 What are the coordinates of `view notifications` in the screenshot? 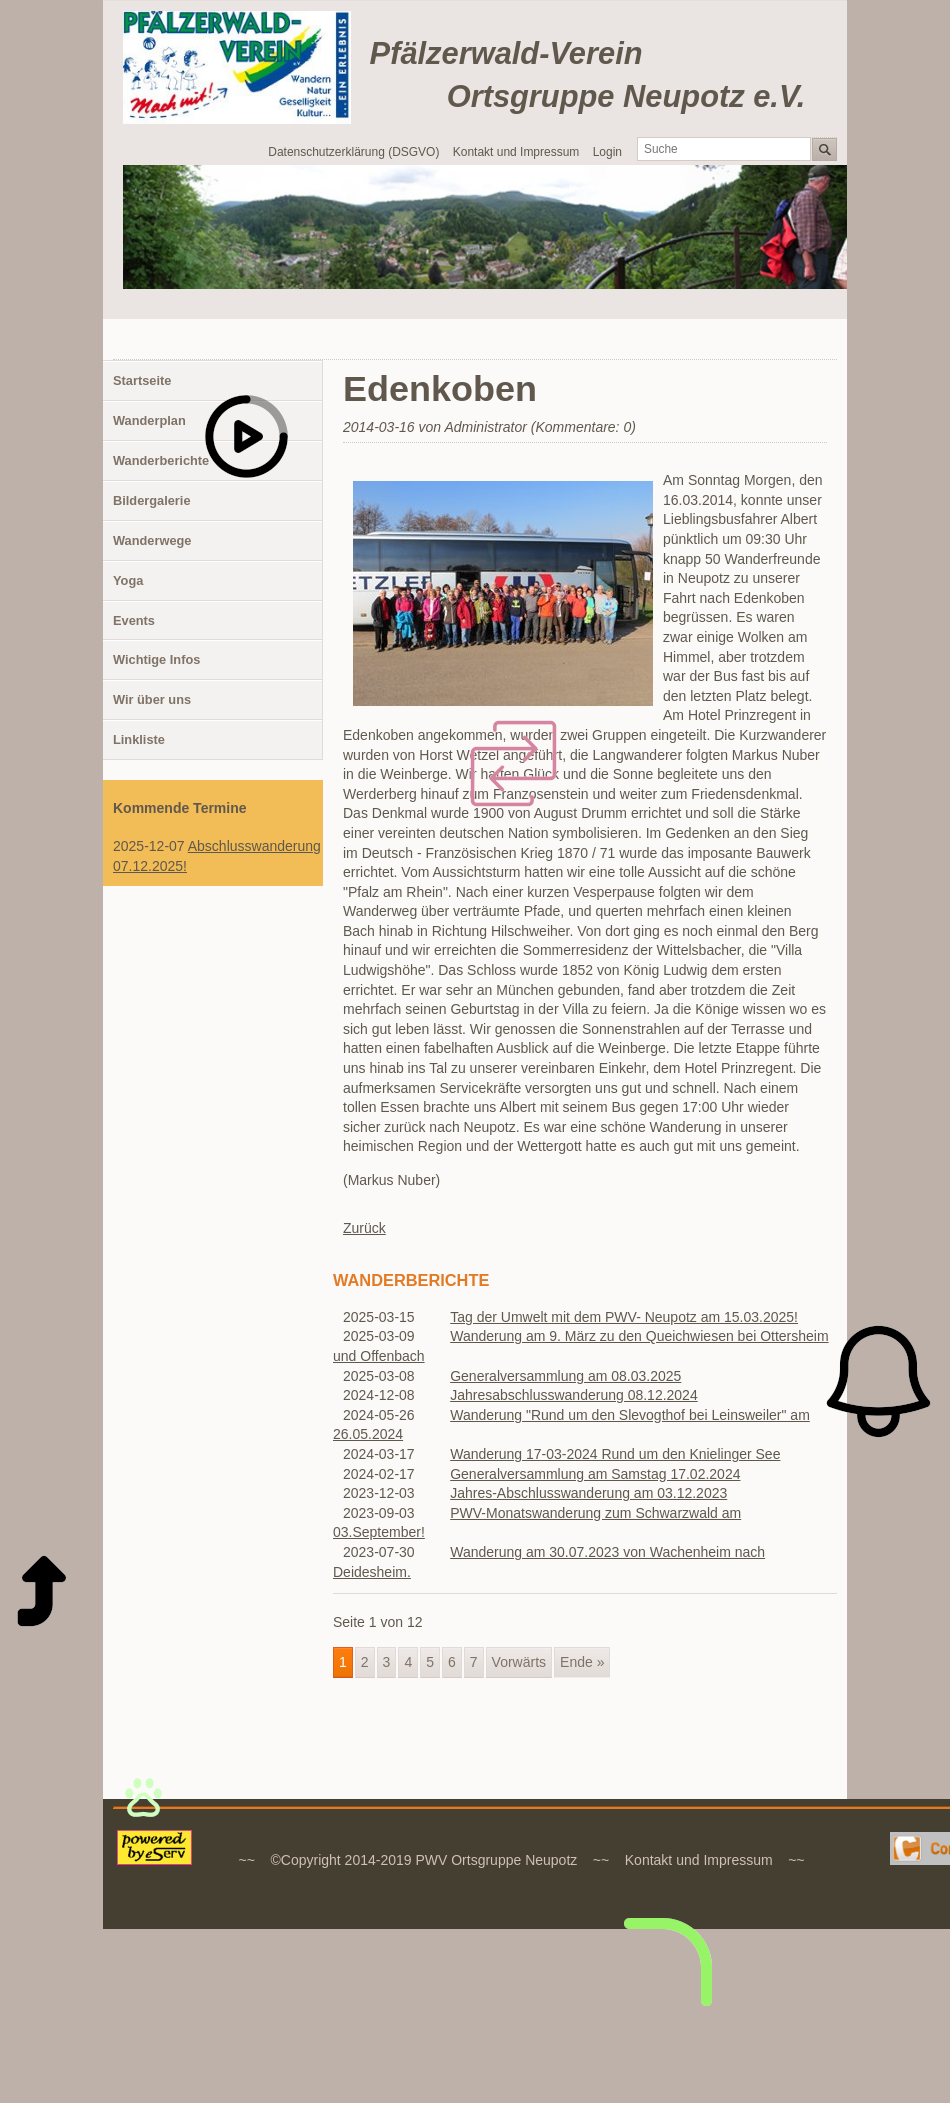 It's located at (878, 1381).